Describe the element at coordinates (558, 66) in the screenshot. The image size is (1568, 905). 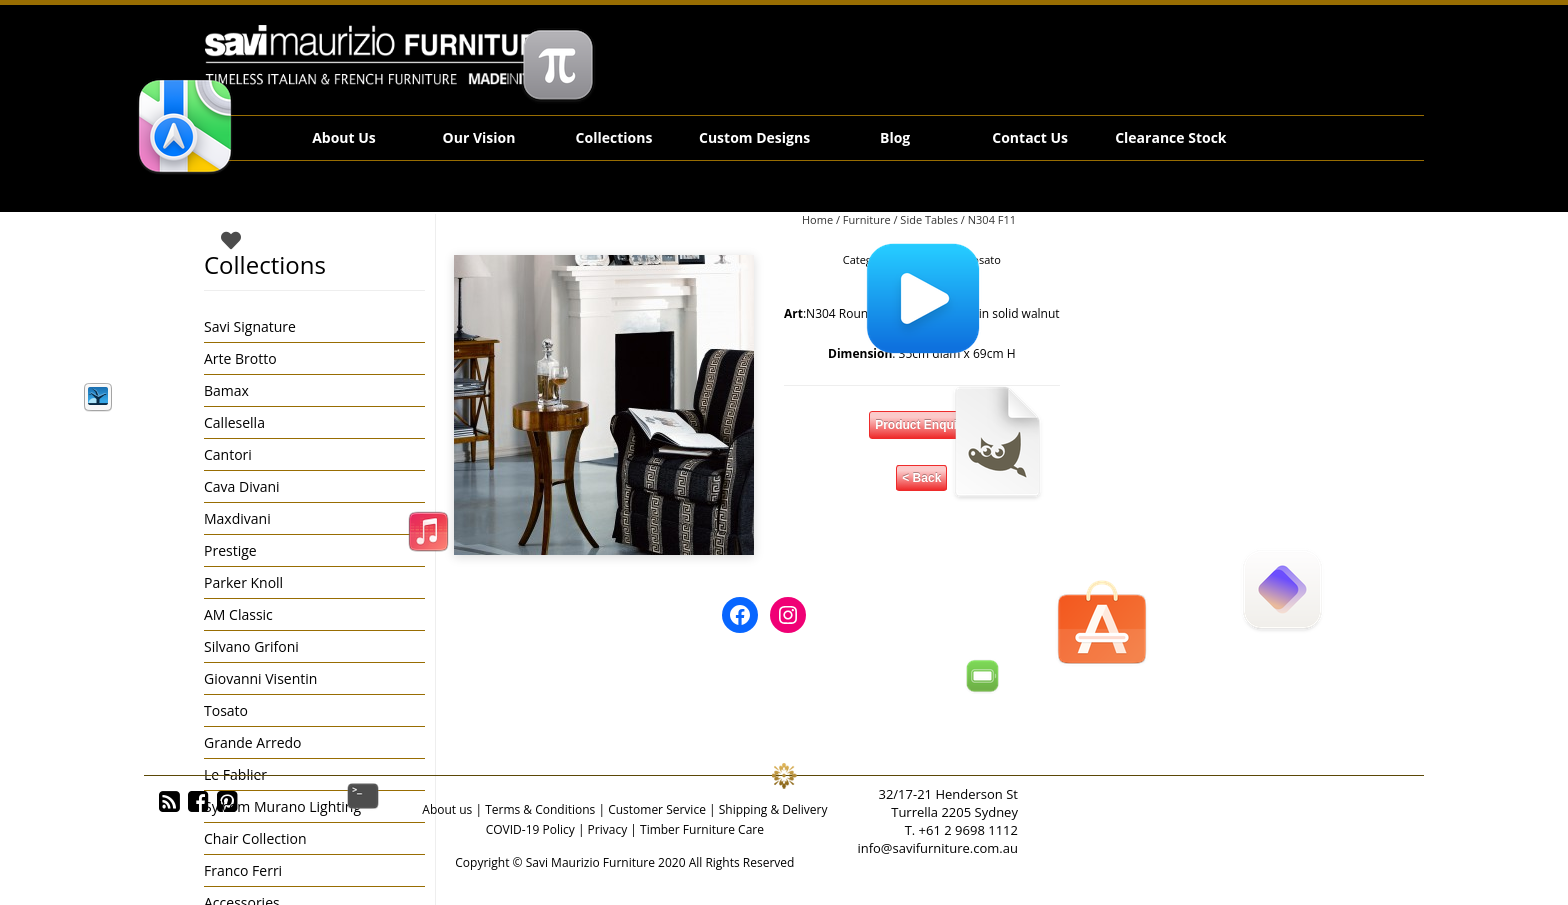
I see `open mathematics or calculator app` at that location.